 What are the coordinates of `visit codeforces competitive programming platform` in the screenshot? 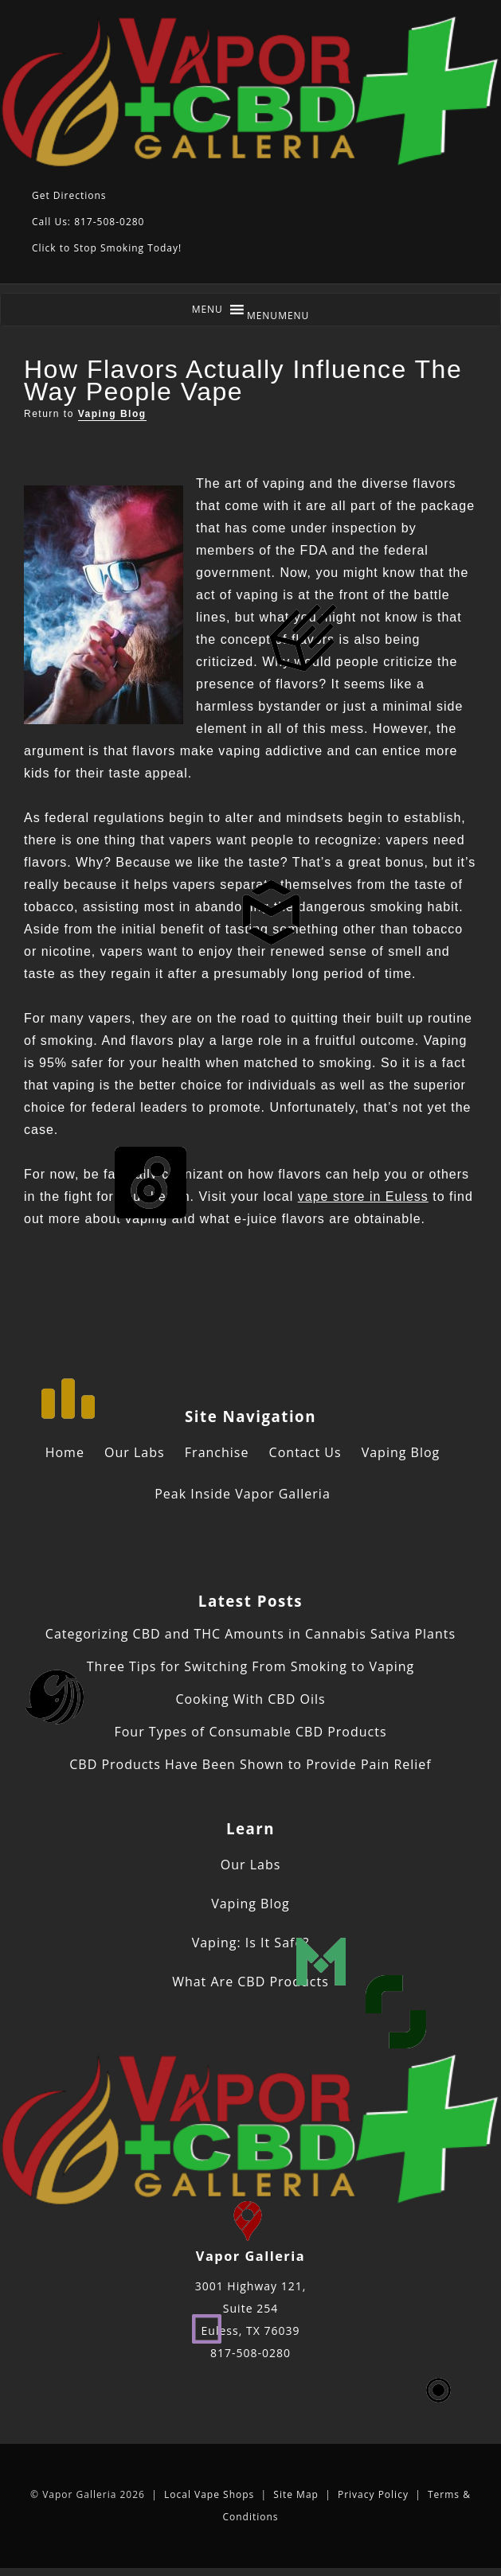 It's located at (68, 1398).